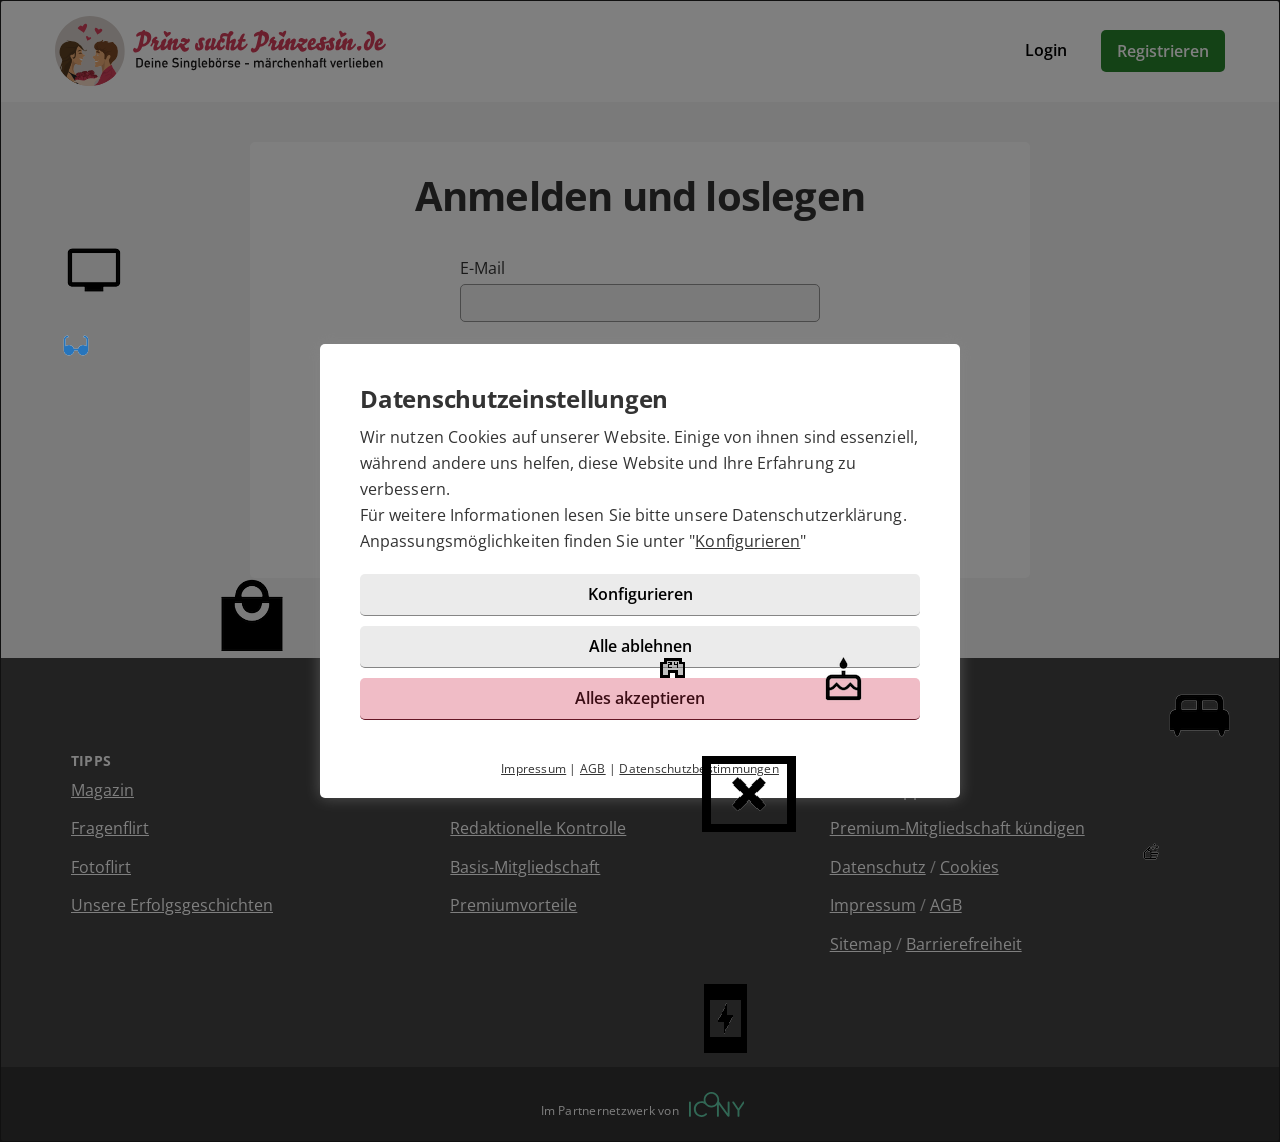 The height and width of the screenshot is (1142, 1280). I want to click on view hotel room or accommodation options, so click(1199, 715).